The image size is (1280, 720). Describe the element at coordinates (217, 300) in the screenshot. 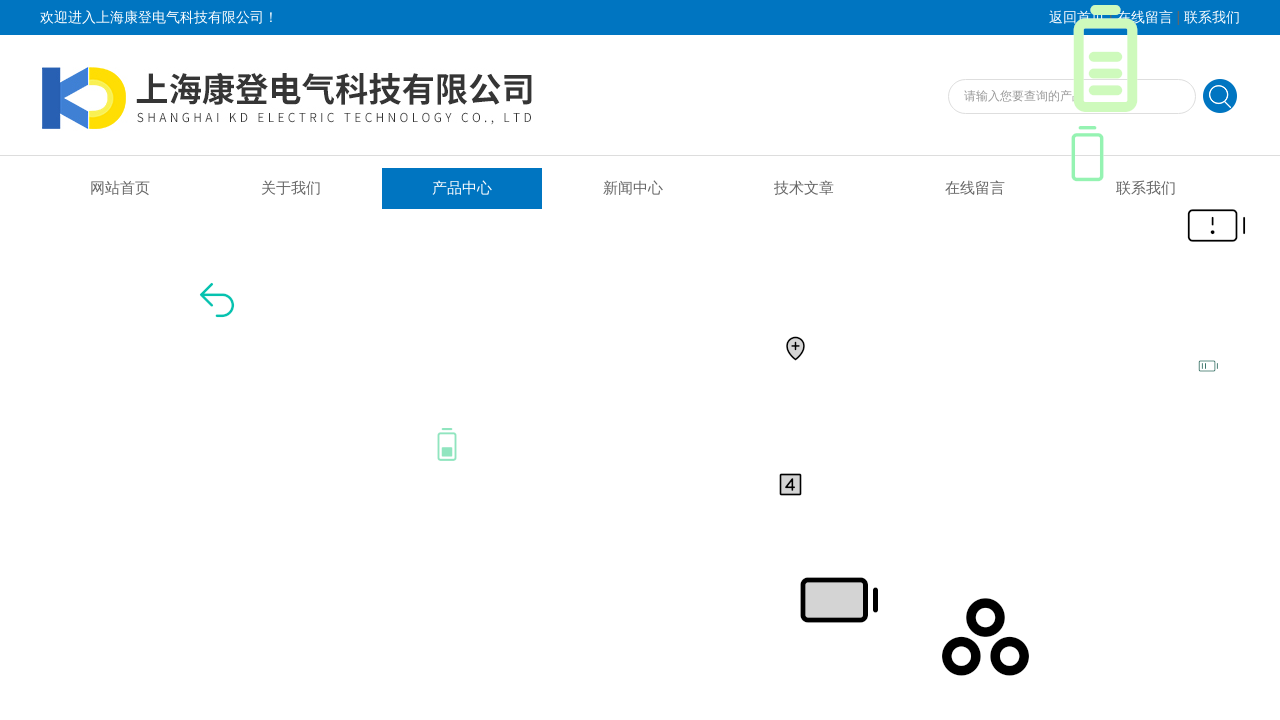

I see `undo the last action` at that location.